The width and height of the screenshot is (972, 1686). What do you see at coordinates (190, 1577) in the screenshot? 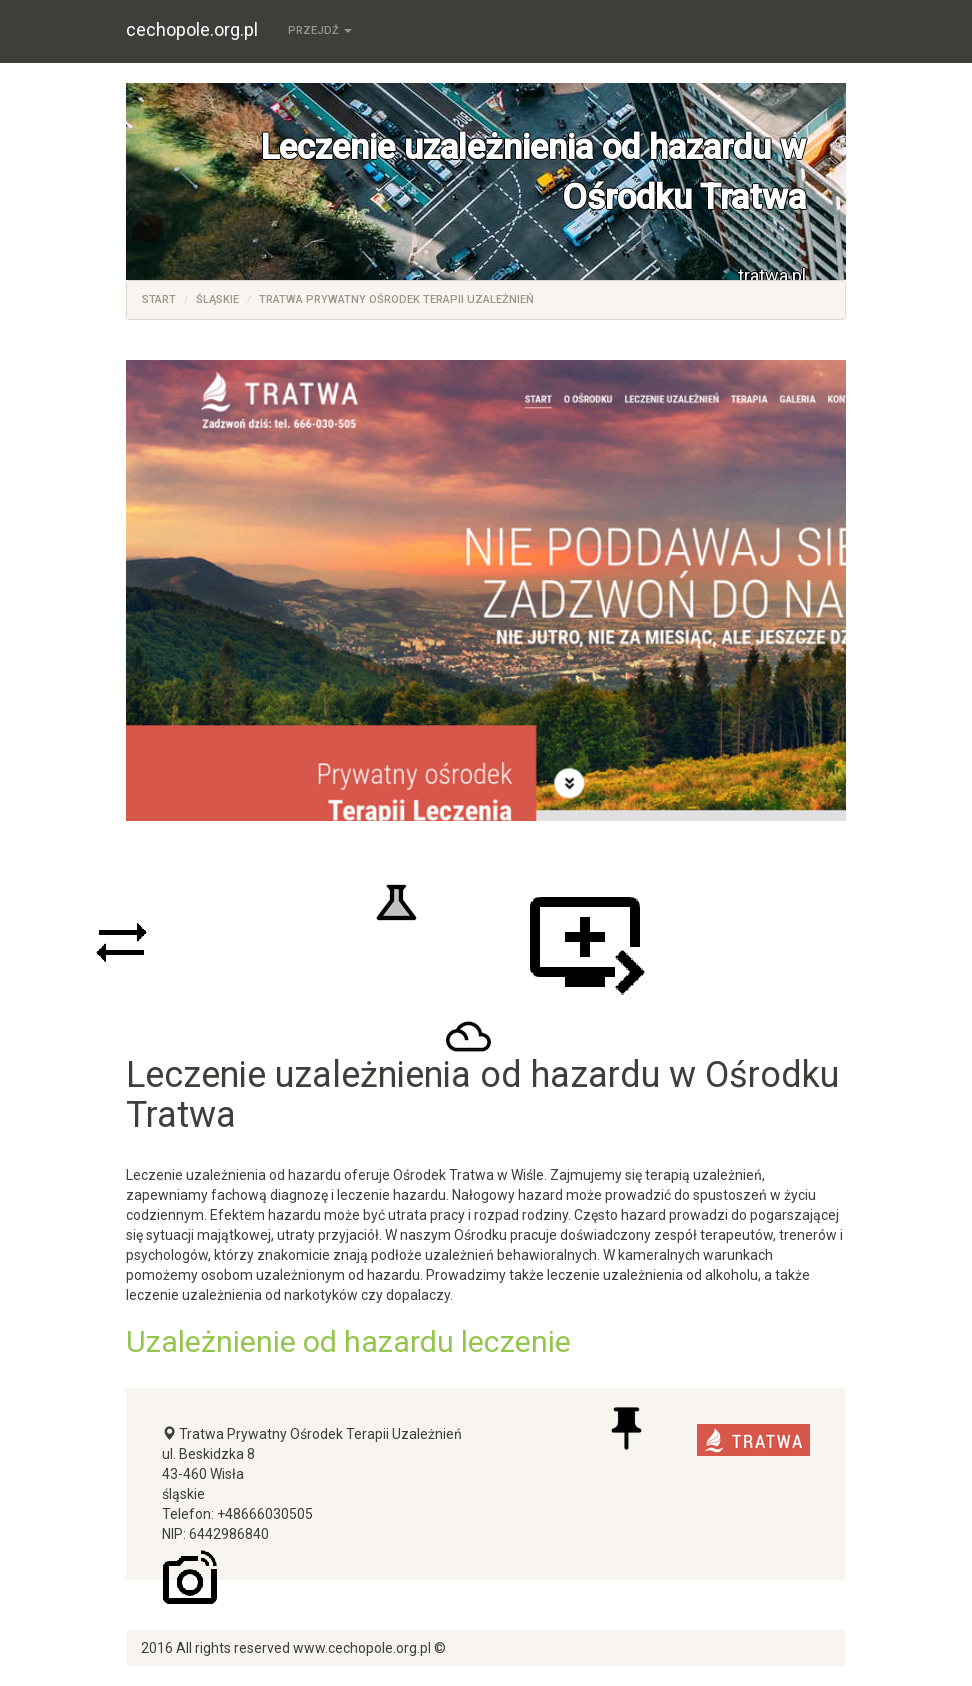
I see `connect to a wireless or external camera` at bounding box center [190, 1577].